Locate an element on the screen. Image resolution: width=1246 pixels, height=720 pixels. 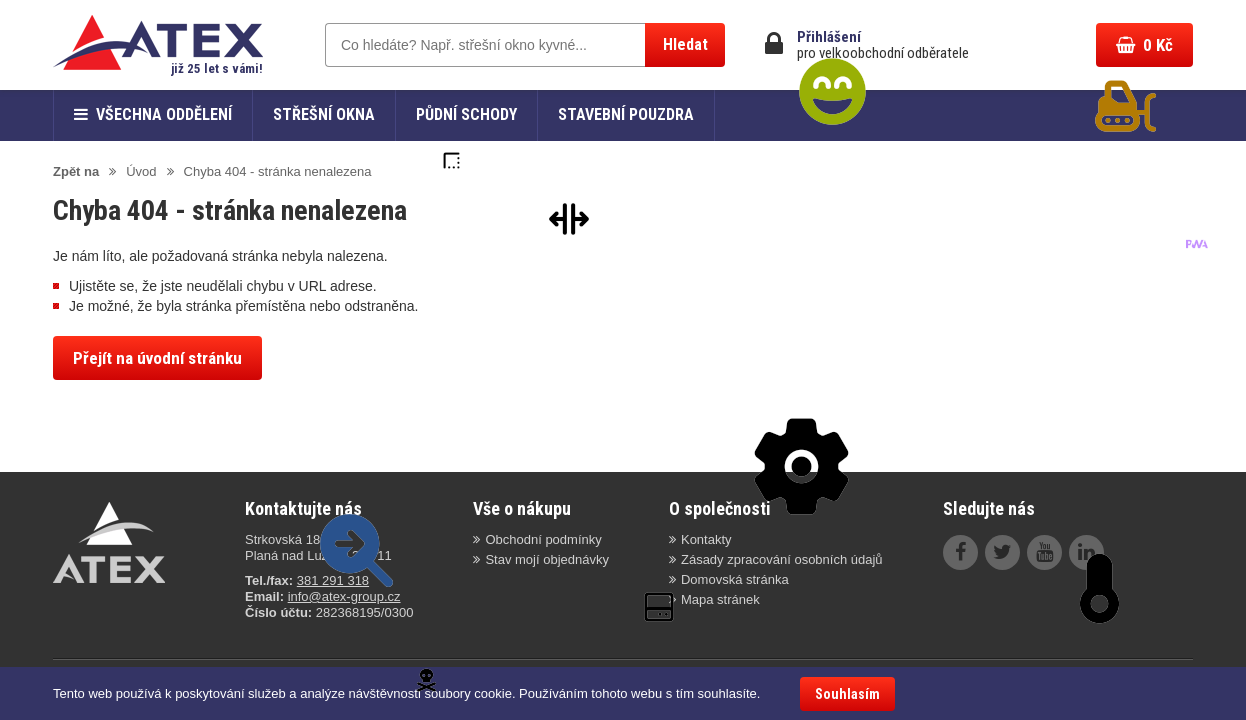
apply border to top and left edges is located at coordinates (451, 160).